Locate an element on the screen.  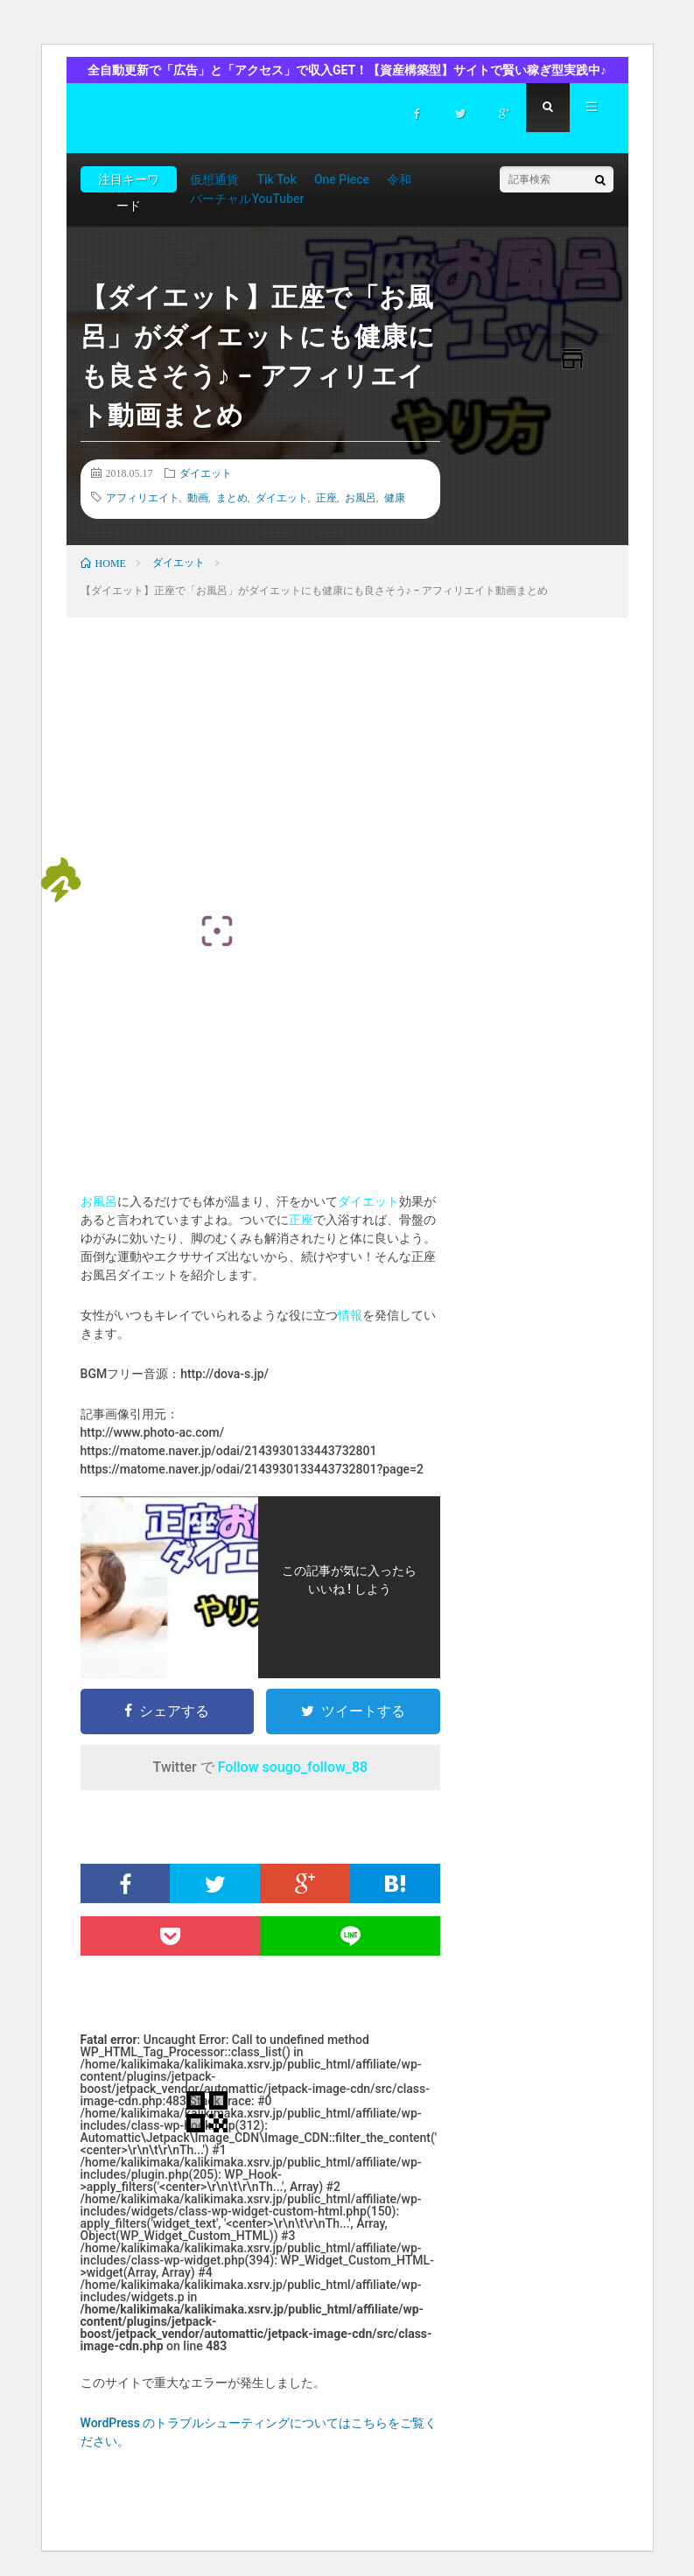
access the store or marketplace is located at coordinates (572, 359).